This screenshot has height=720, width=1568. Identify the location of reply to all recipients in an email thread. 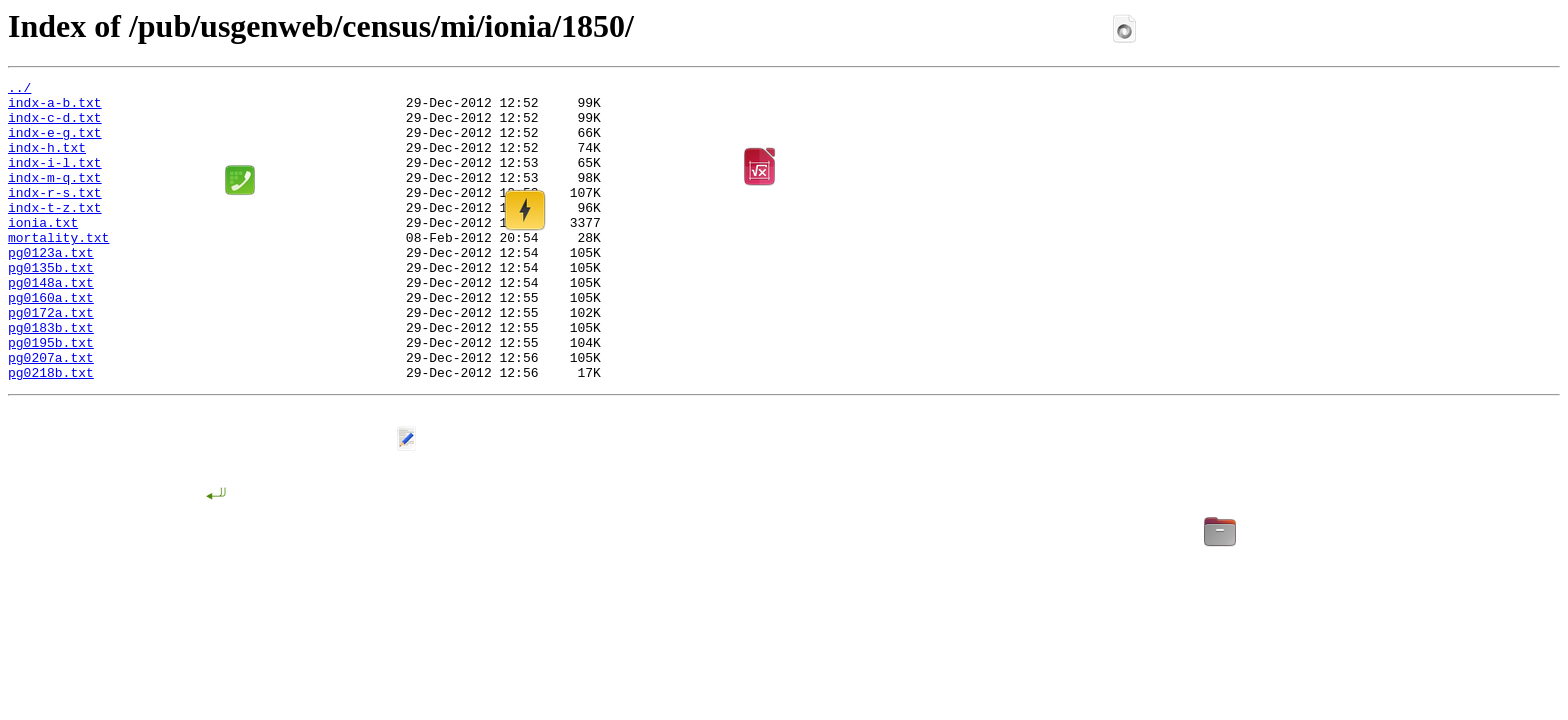
(215, 493).